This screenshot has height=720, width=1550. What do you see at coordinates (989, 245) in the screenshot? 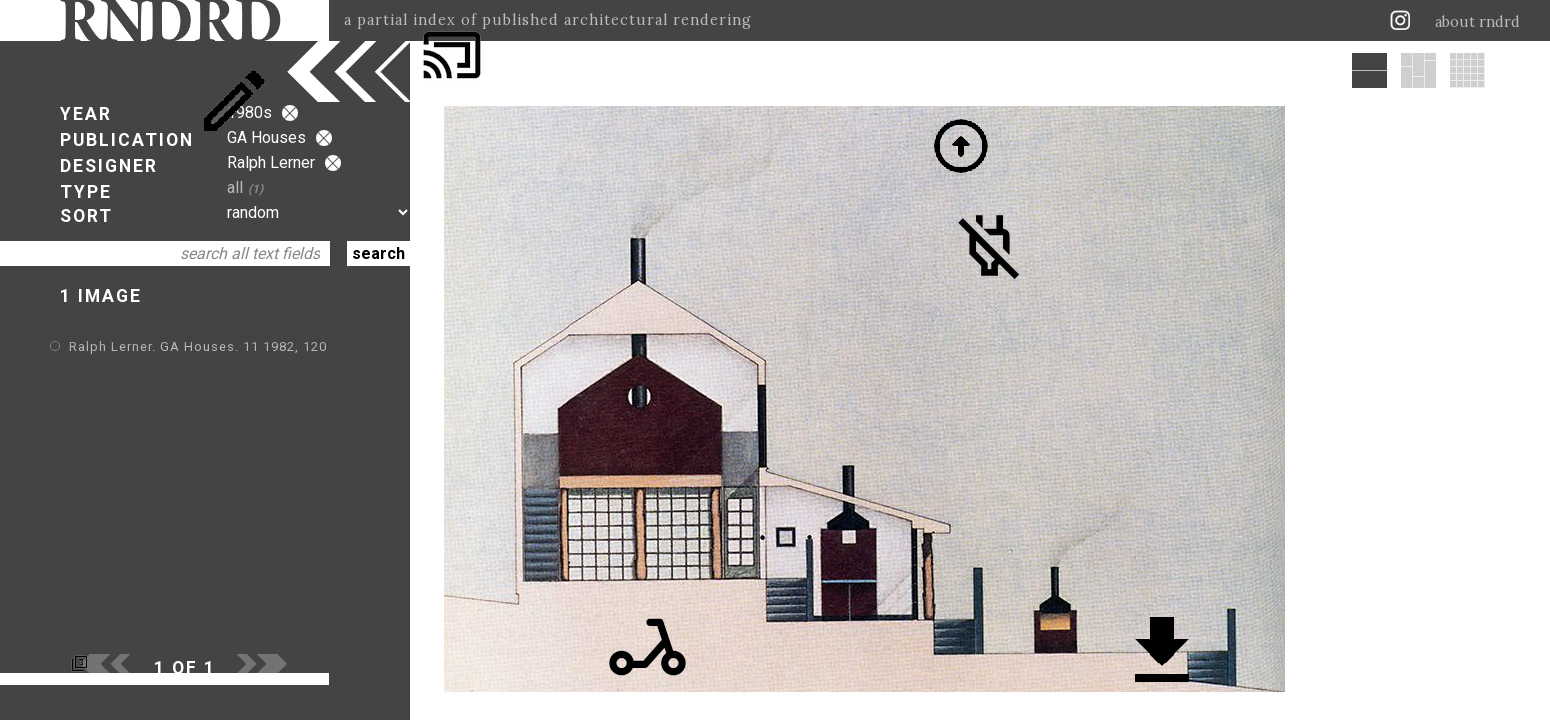
I see `power is currently off or disconnected` at bounding box center [989, 245].